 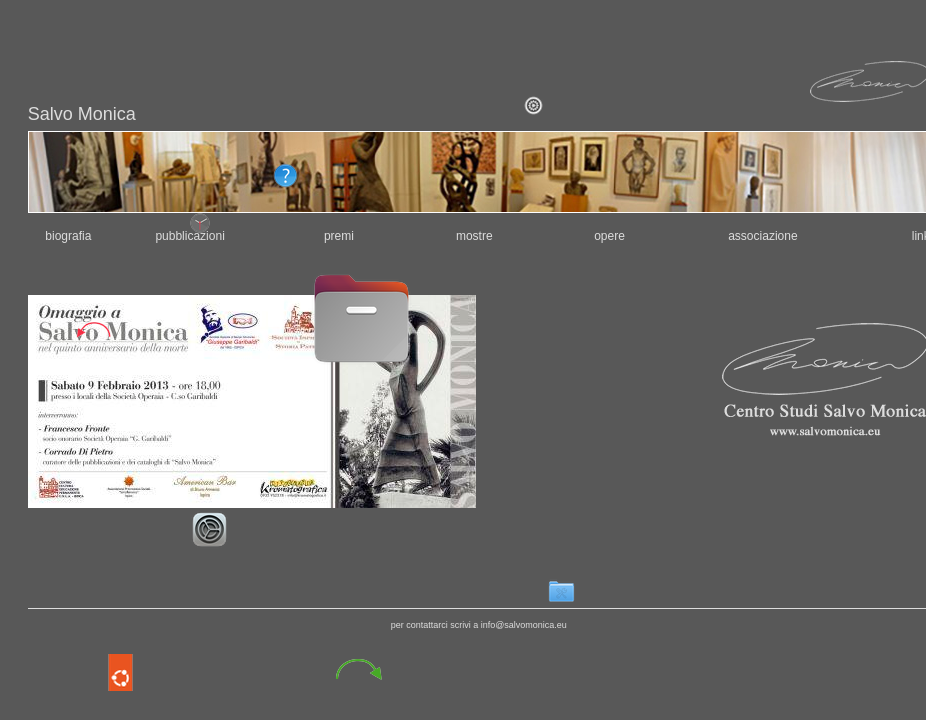 What do you see at coordinates (120, 672) in the screenshot?
I see `open the ubuntu system menu` at bounding box center [120, 672].